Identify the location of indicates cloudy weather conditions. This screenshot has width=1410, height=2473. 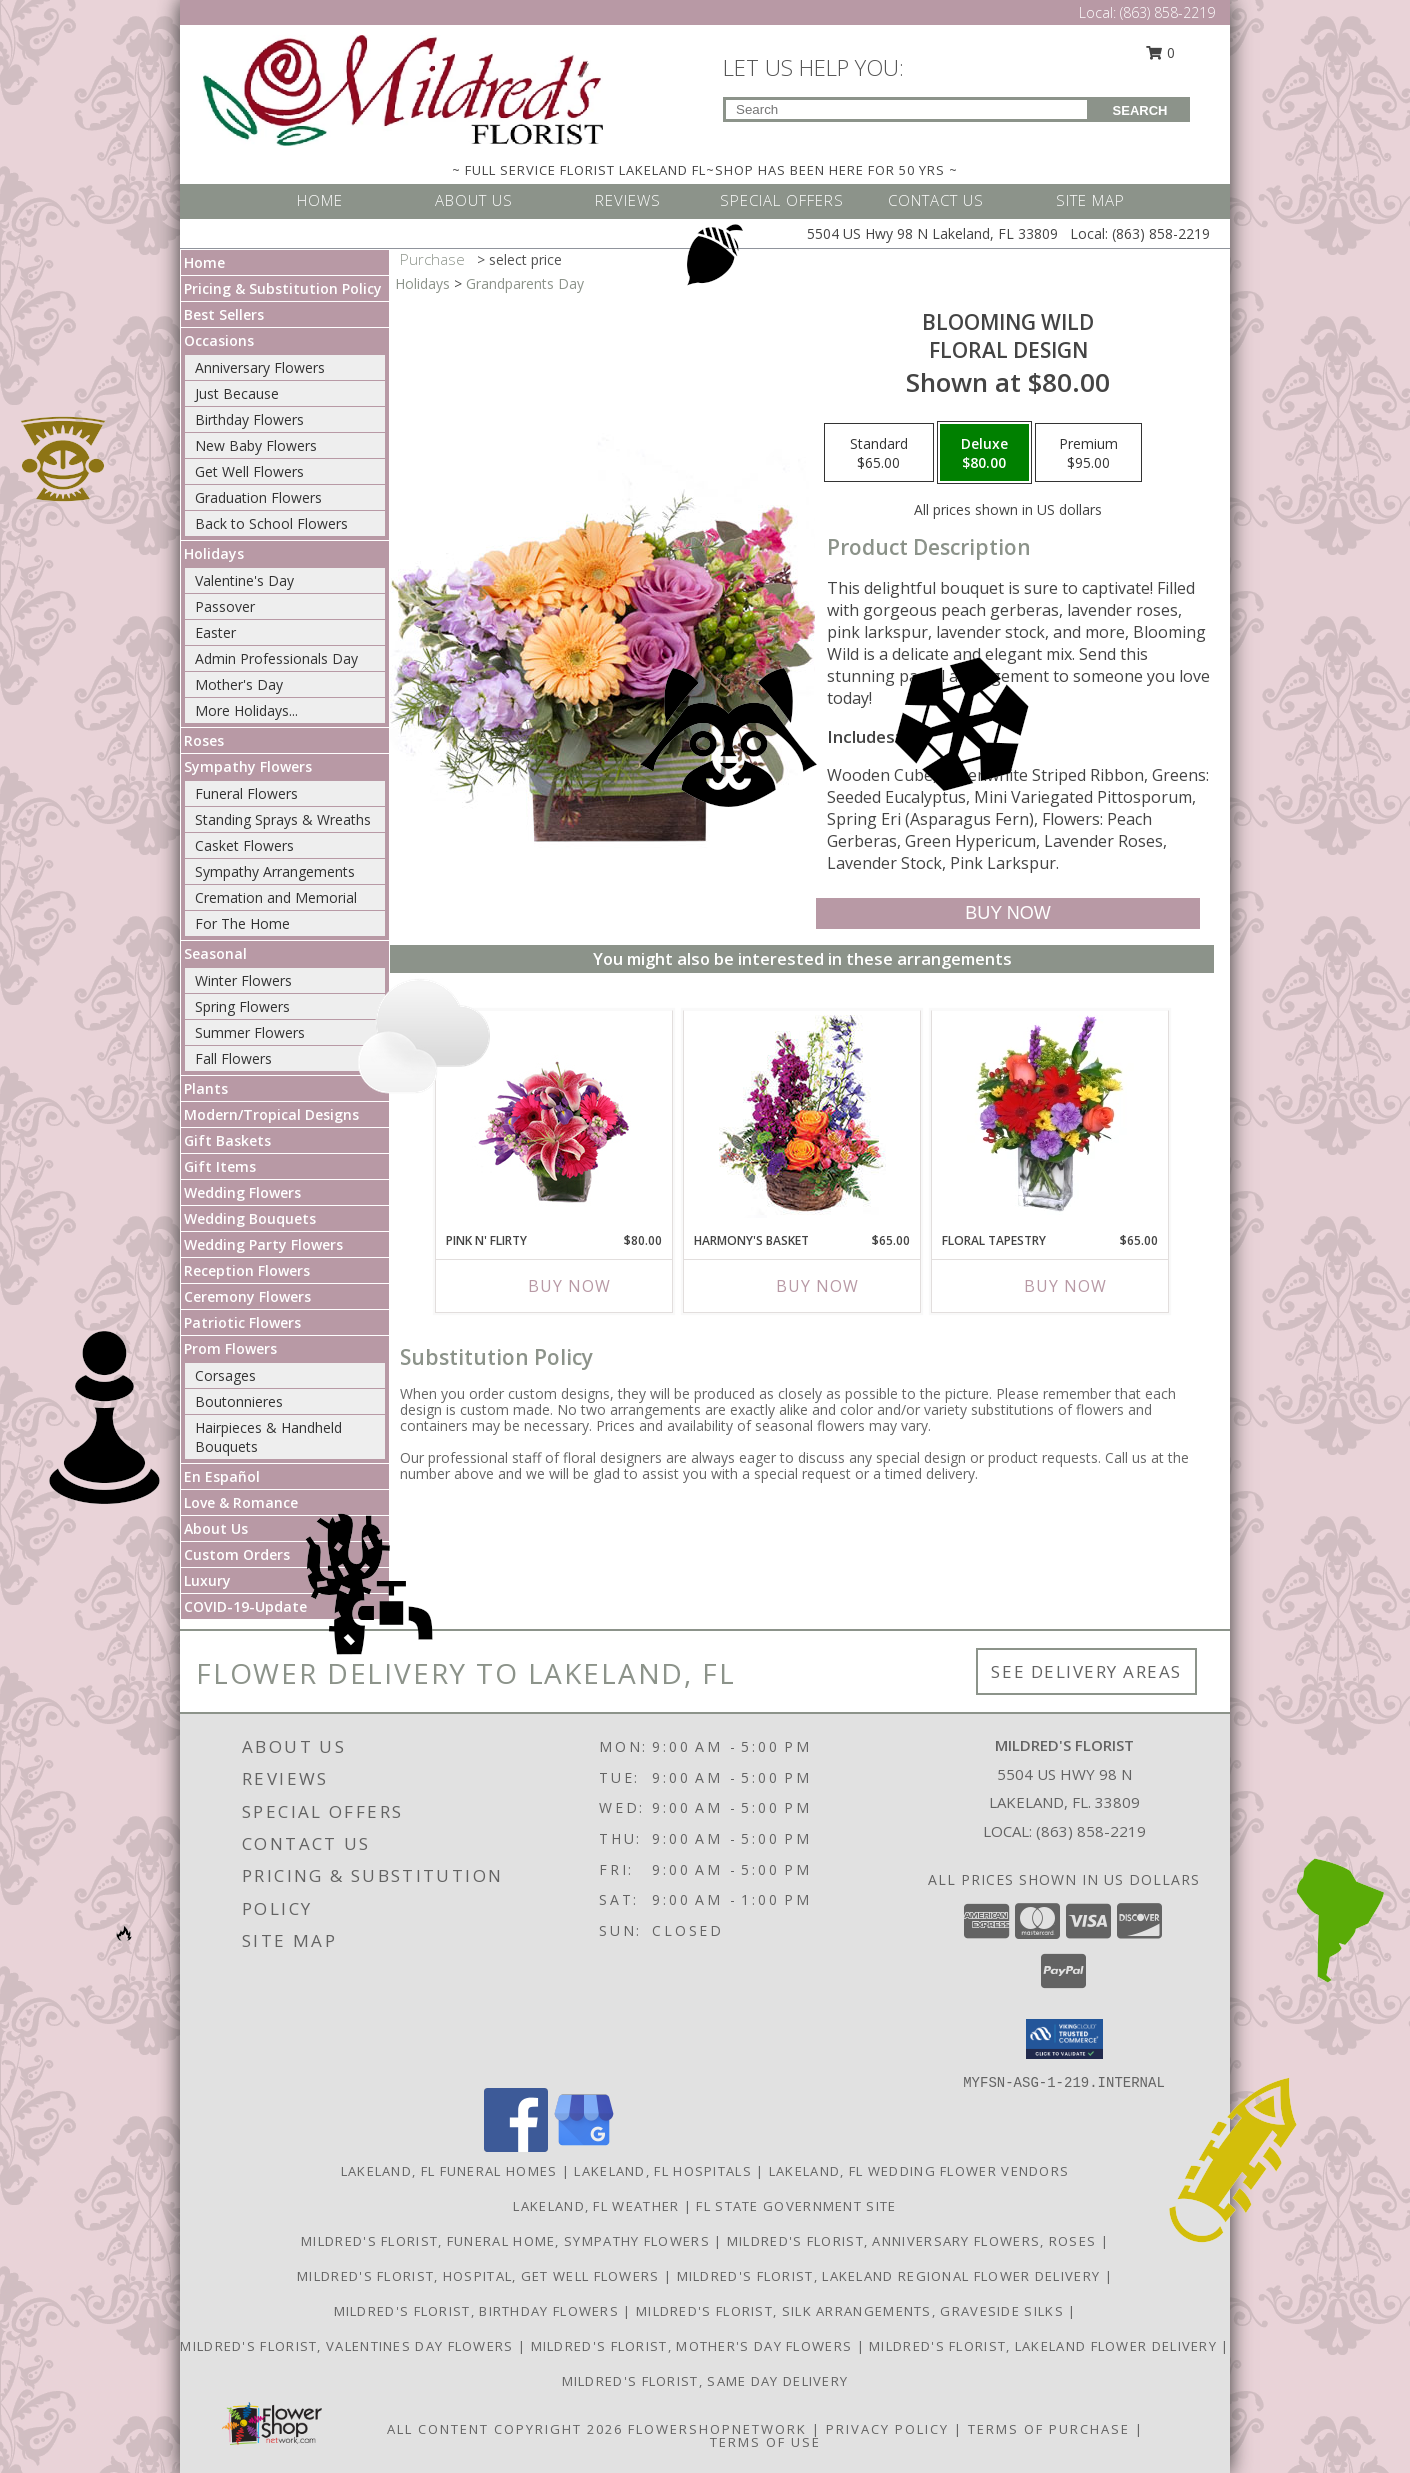
(424, 1036).